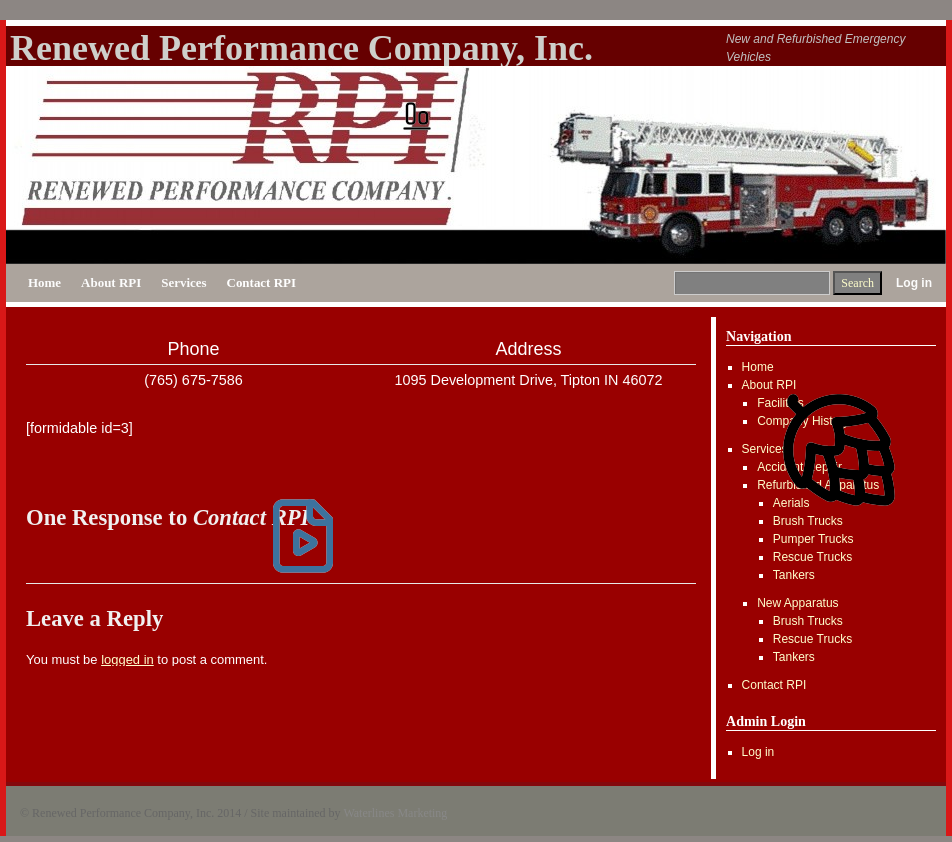 The width and height of the screenshot is (952, 842). What do you see at coordinates (839, 450) in the screenshot?
I see `browse or filter craft beer options` at bounding box center [839, 450].